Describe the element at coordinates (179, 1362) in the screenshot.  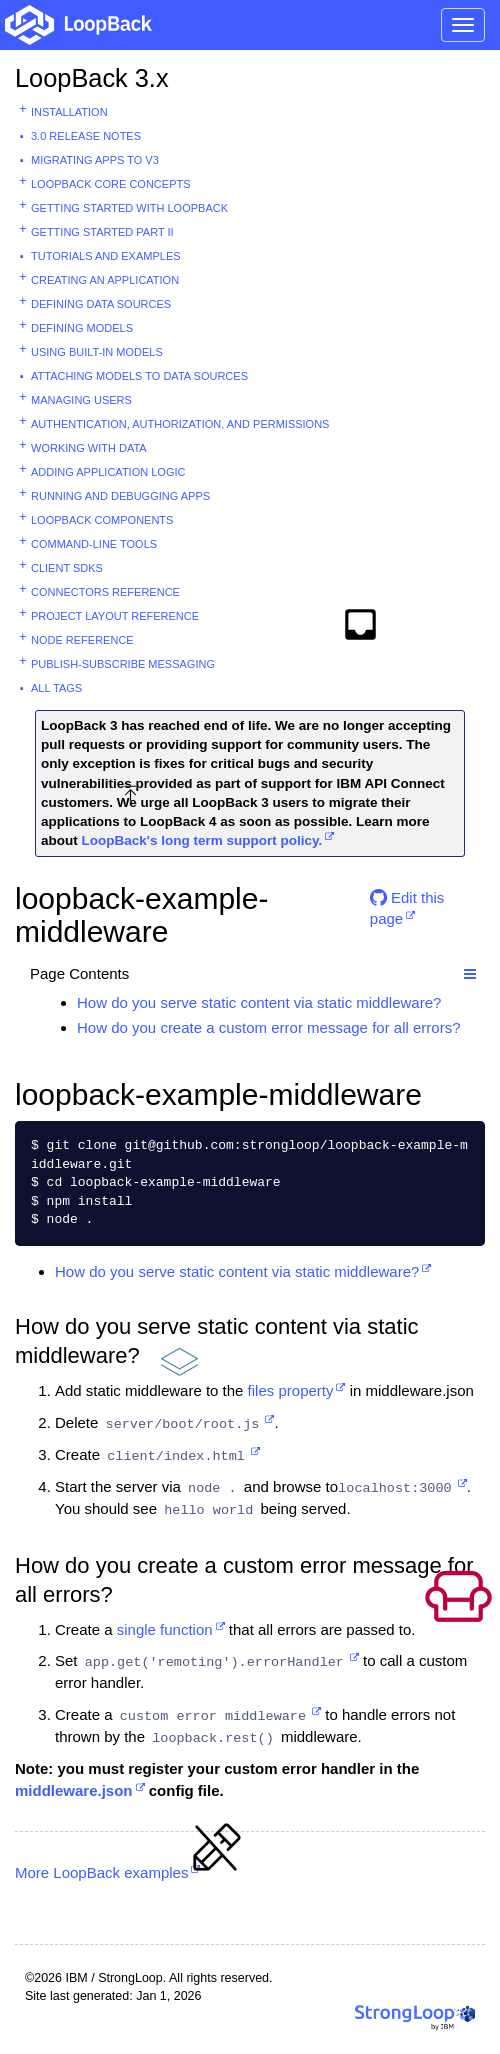
I see `view layers or stacked content` at that location.